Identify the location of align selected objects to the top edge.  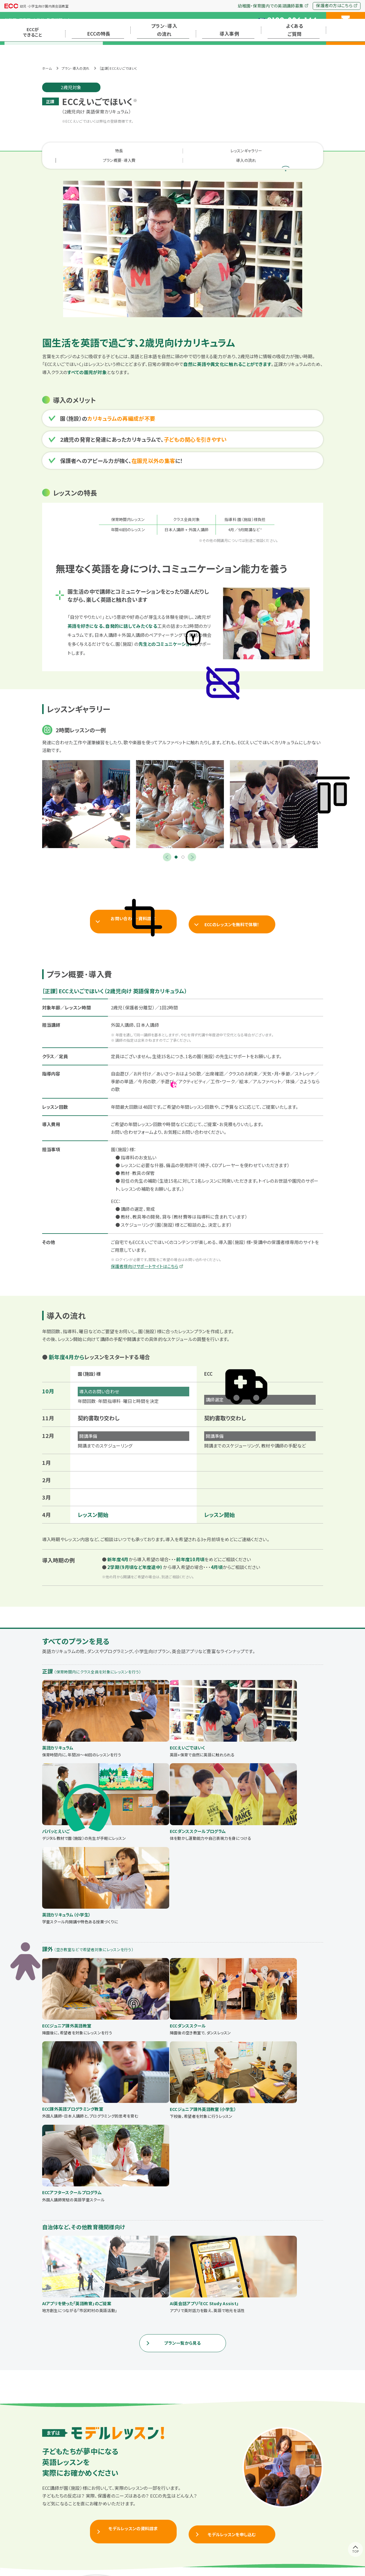
(332, 794).